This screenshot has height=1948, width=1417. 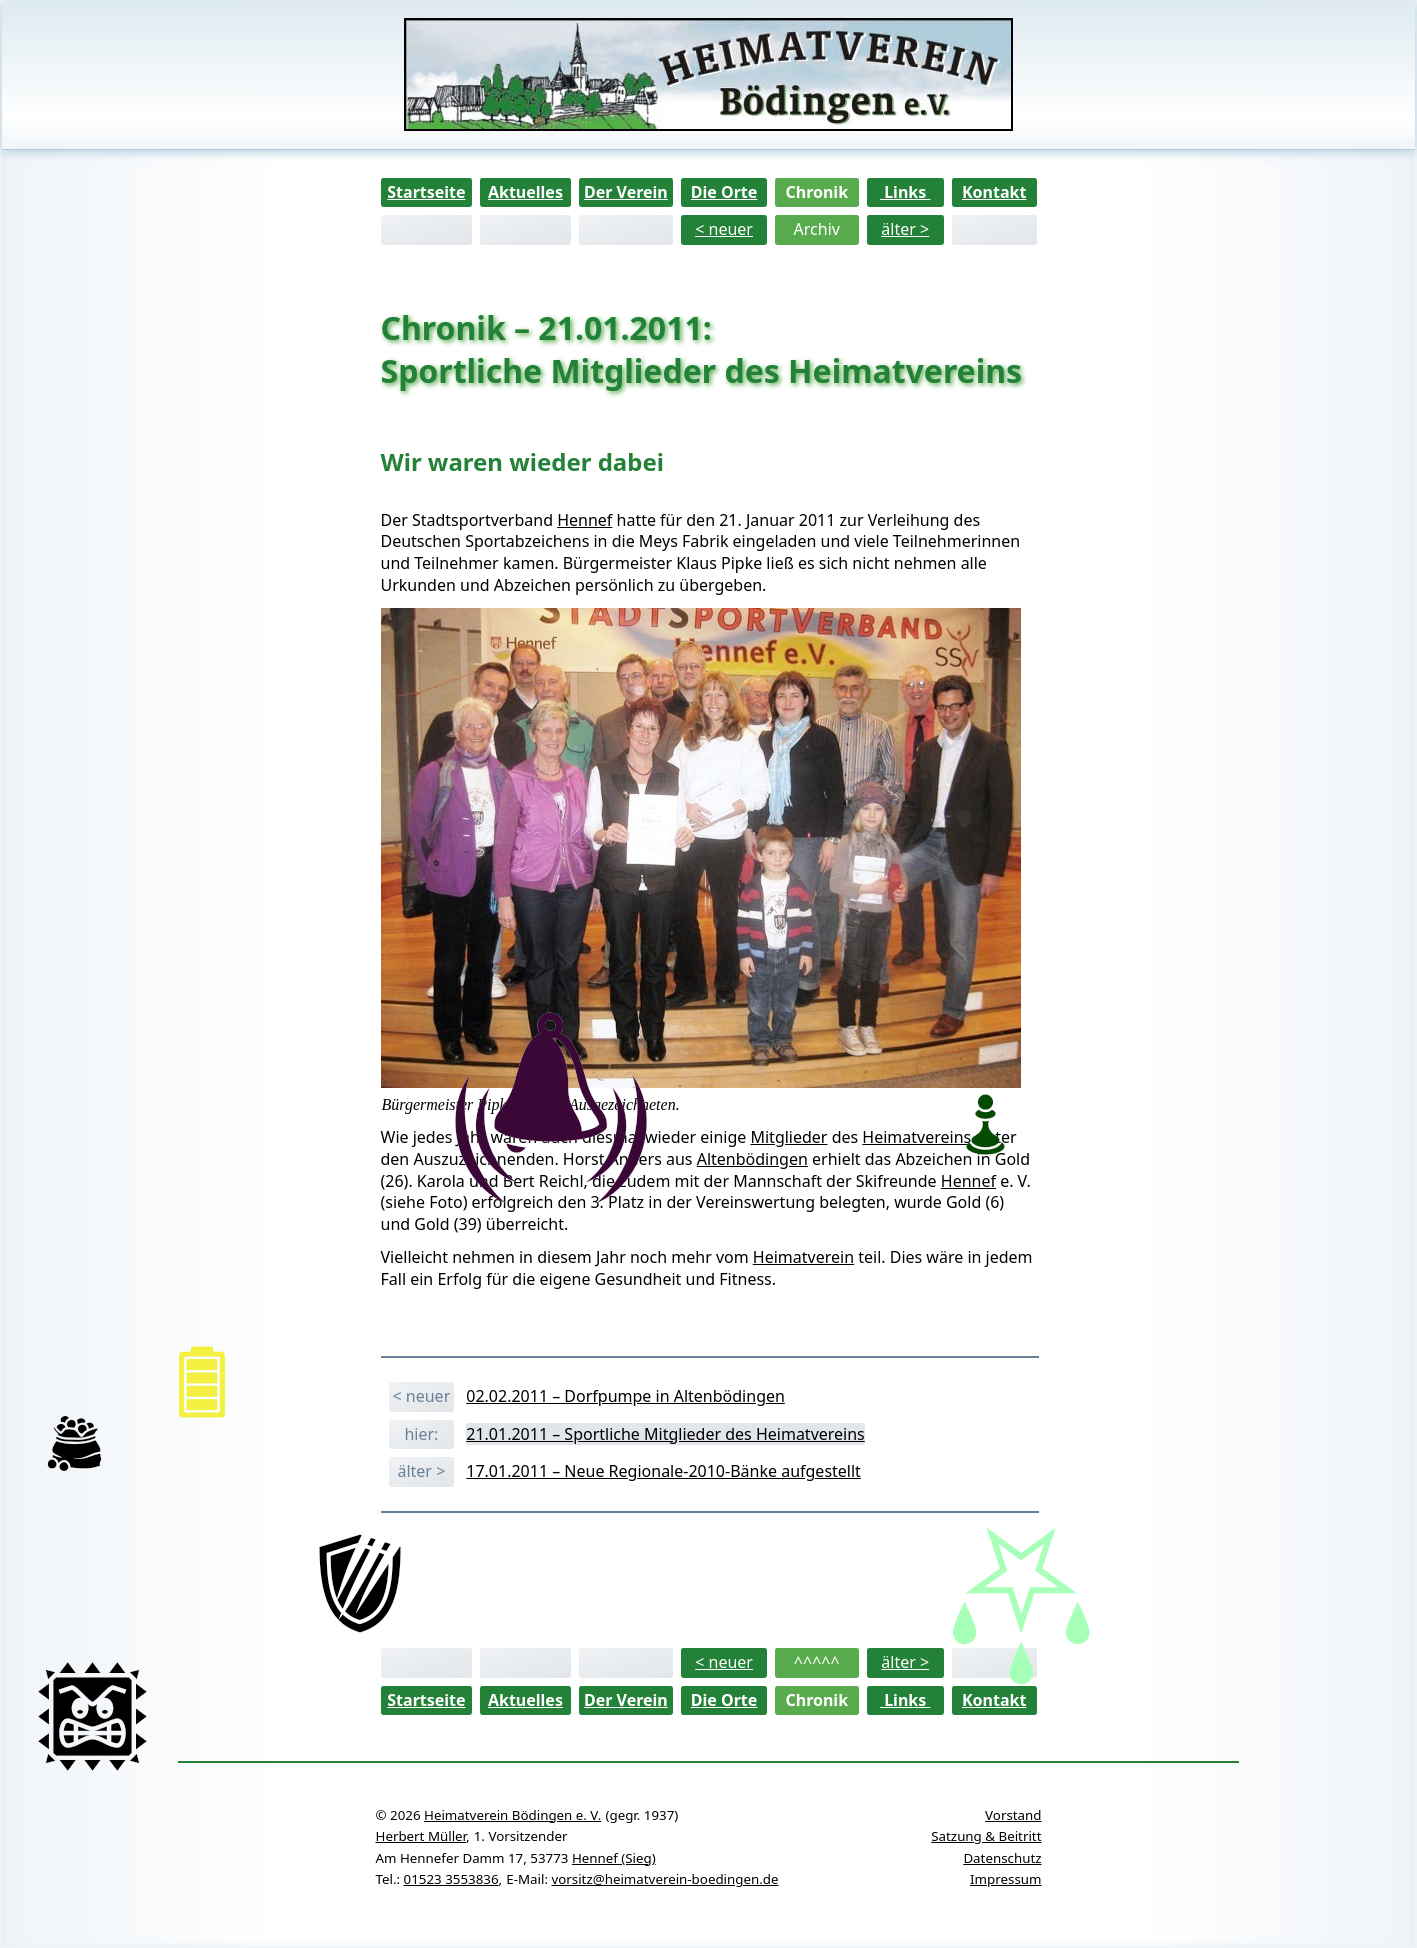 I want to click on indicates disabled or inactive protection, so click(x=360, y=1583).